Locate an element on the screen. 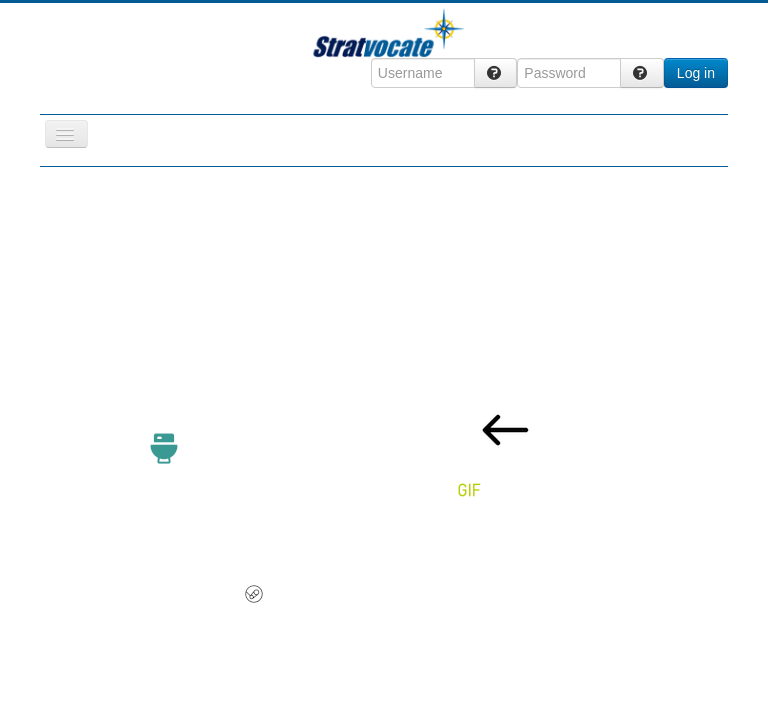 Image resolution: width=768 pixels, height=720 pixels. insert a GIF into your message is located at coordinates (469, 490).